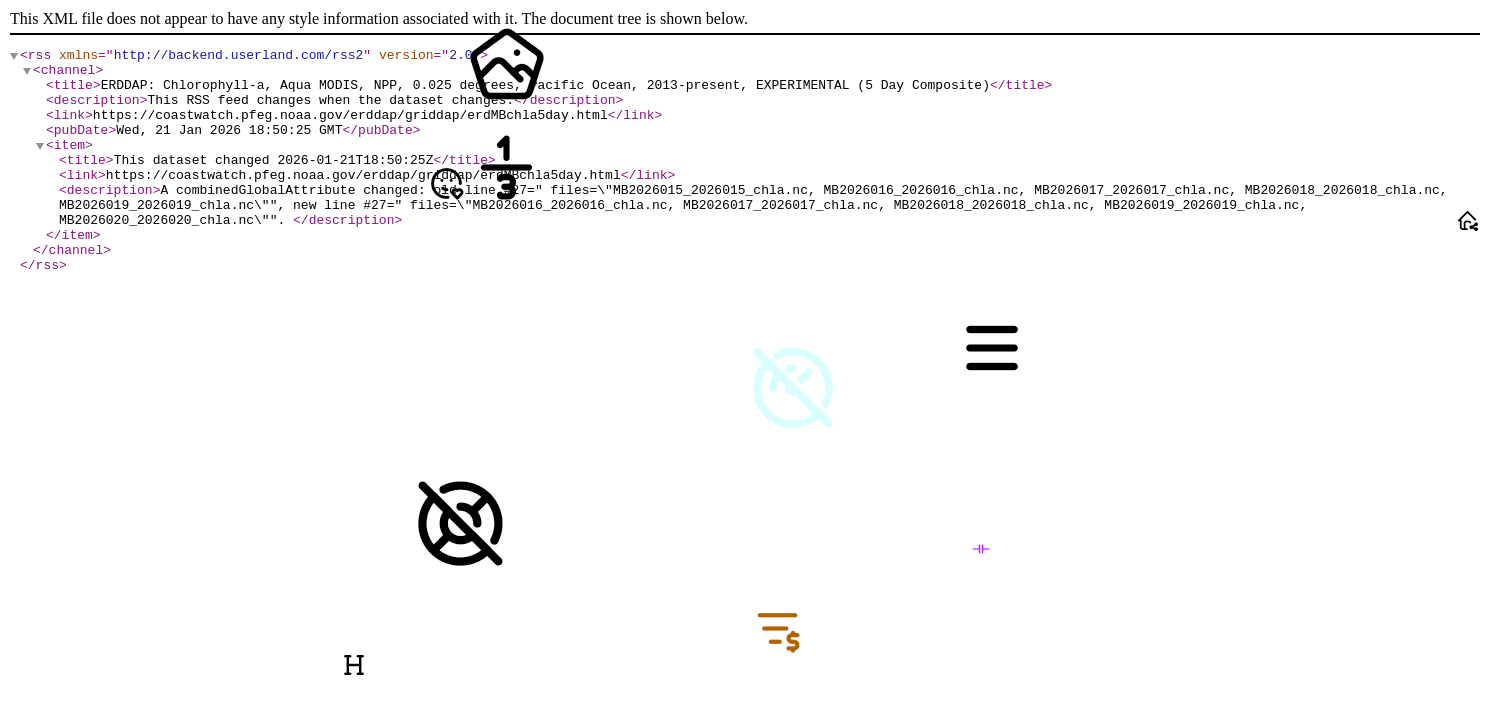 The width and height of the screenshot is (1490, 720). What do you see at coordinates (460, 523) in the screenshot?
I see `help or support is unavailable` at bounding box center [460, 523].